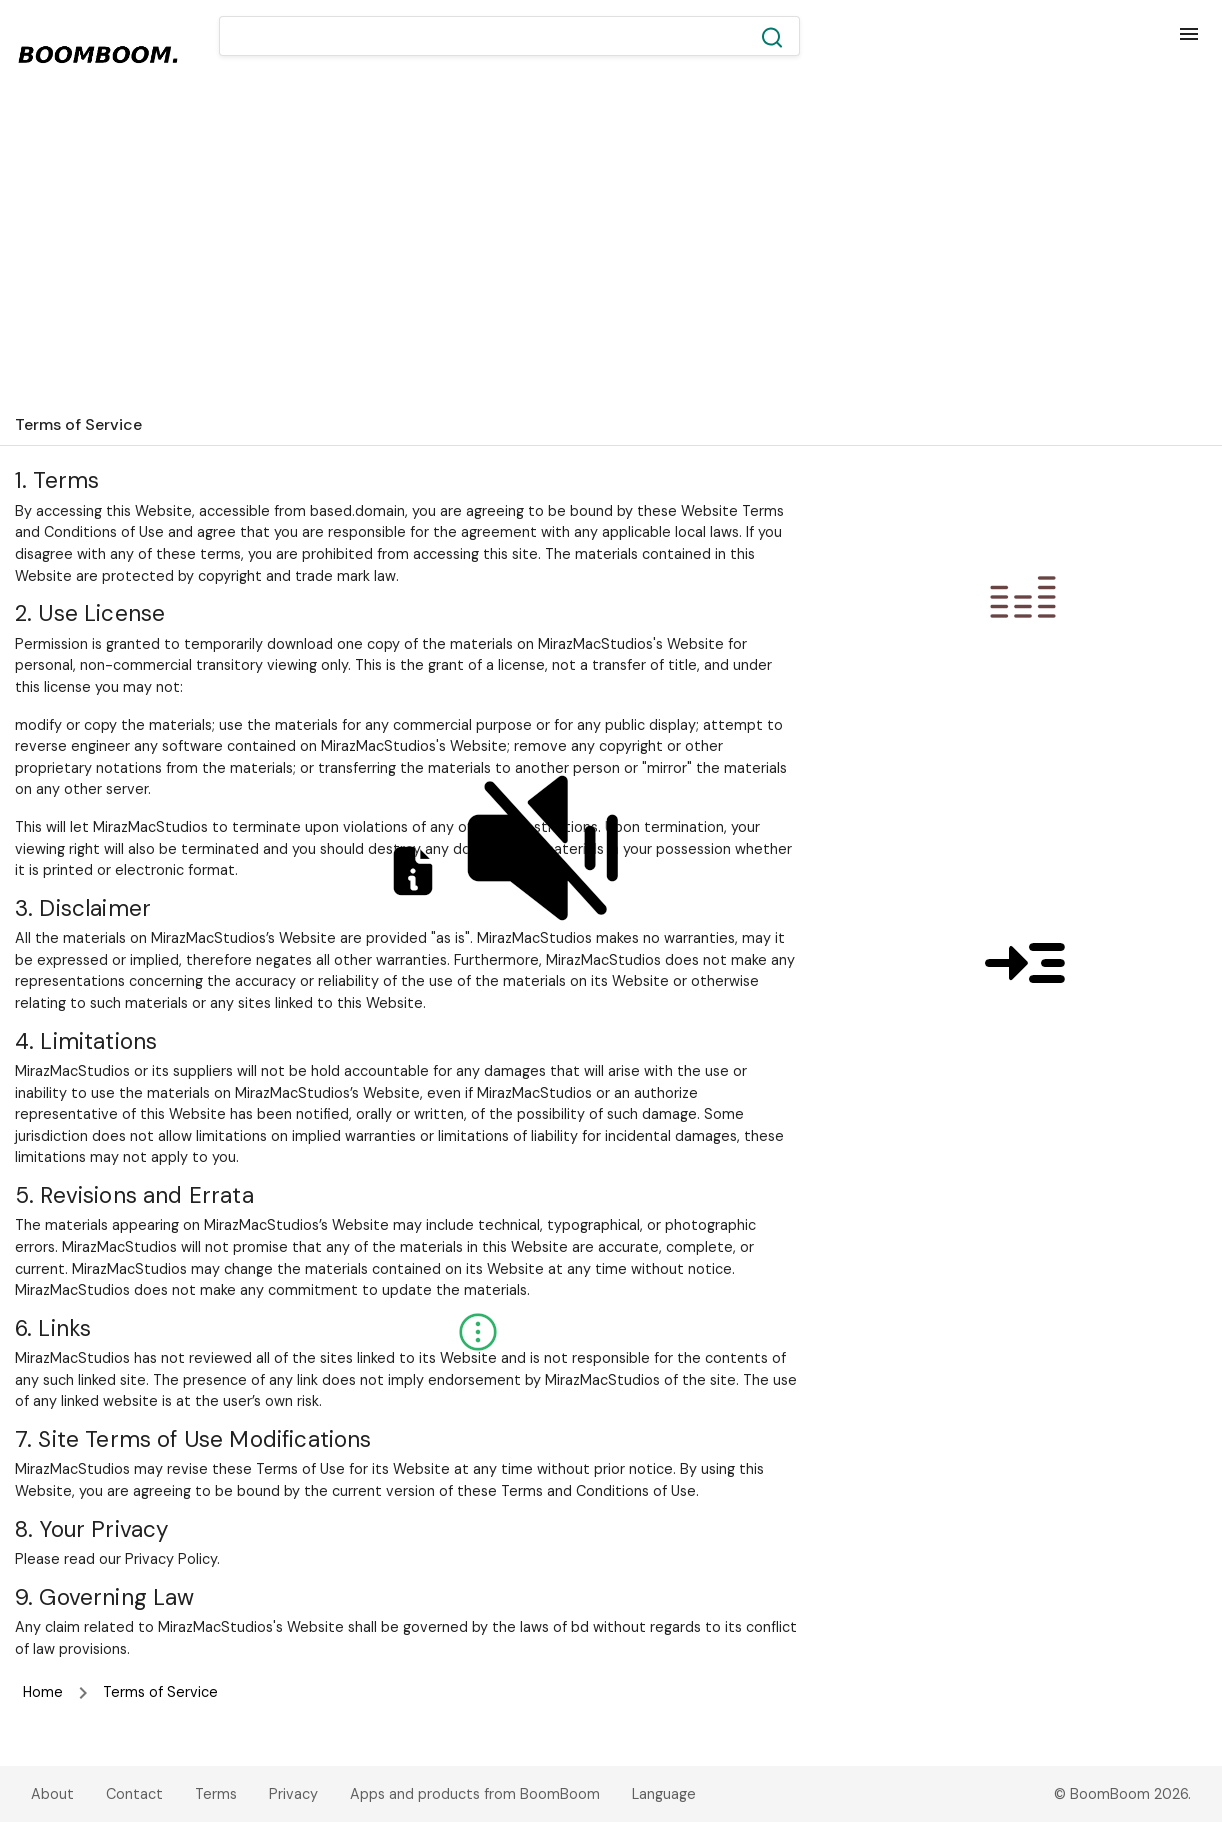 Image resolution: width=1222 pixels, height=1822 pixels. What do you see at coordinates (413, 871) in the screenshot?
I see `view file details or properties` at bounding box center [413, 871].